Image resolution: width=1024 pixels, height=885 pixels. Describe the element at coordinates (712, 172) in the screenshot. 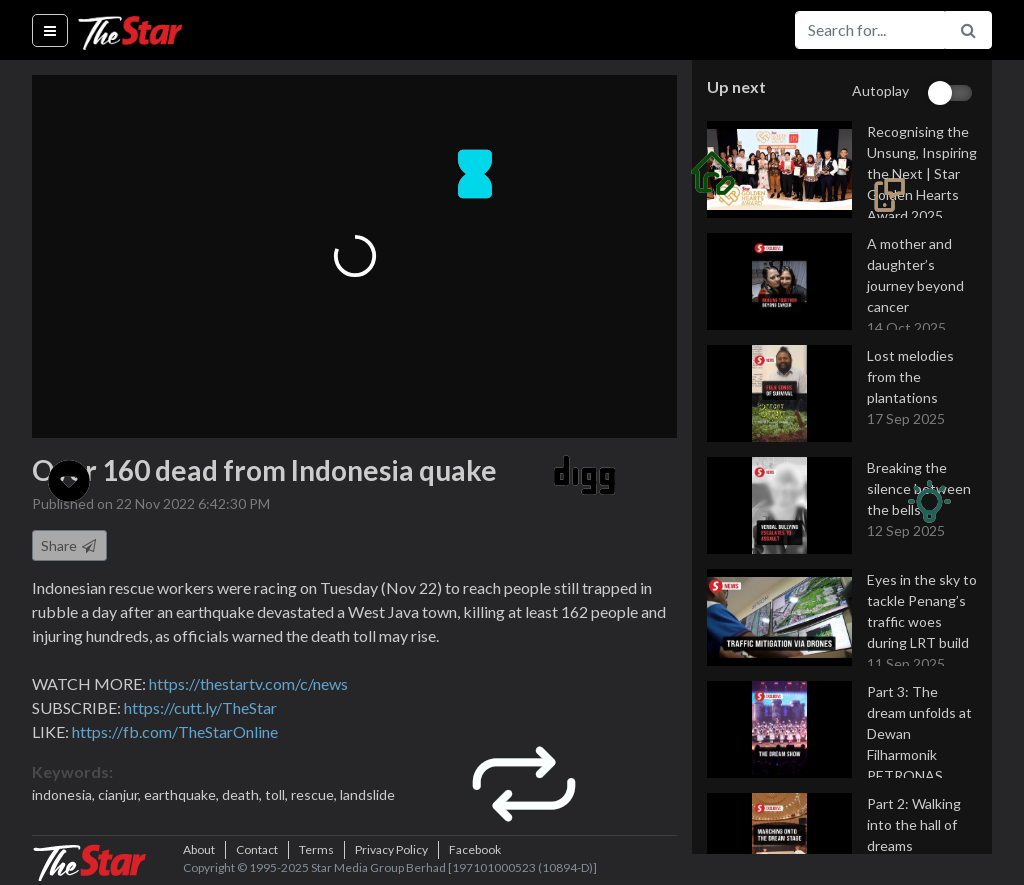

I see `edit home address or location` at that location.